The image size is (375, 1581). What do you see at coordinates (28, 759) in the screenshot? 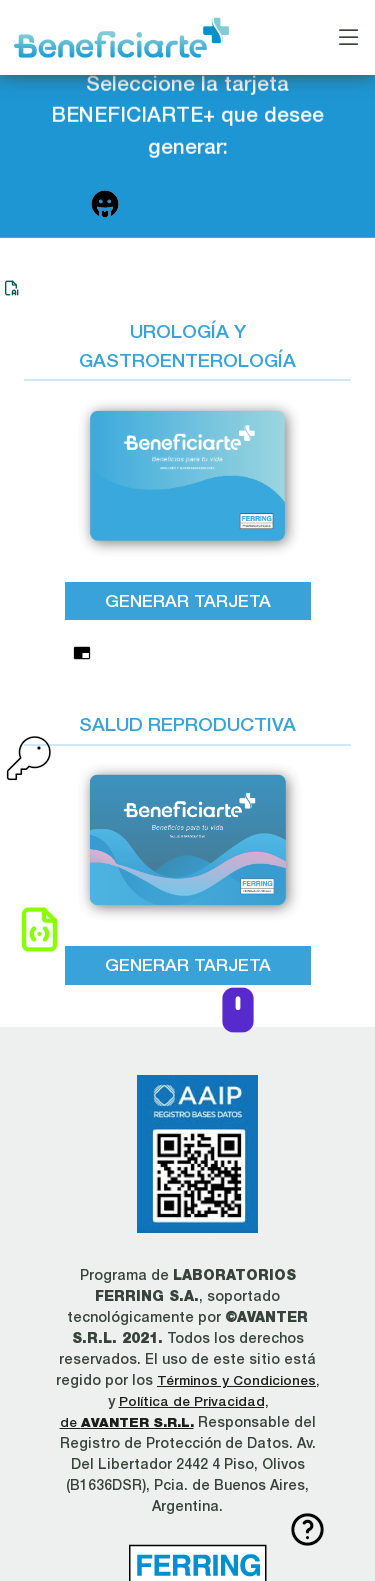
I see `access security or password settings` at bounding box center [28, 759].